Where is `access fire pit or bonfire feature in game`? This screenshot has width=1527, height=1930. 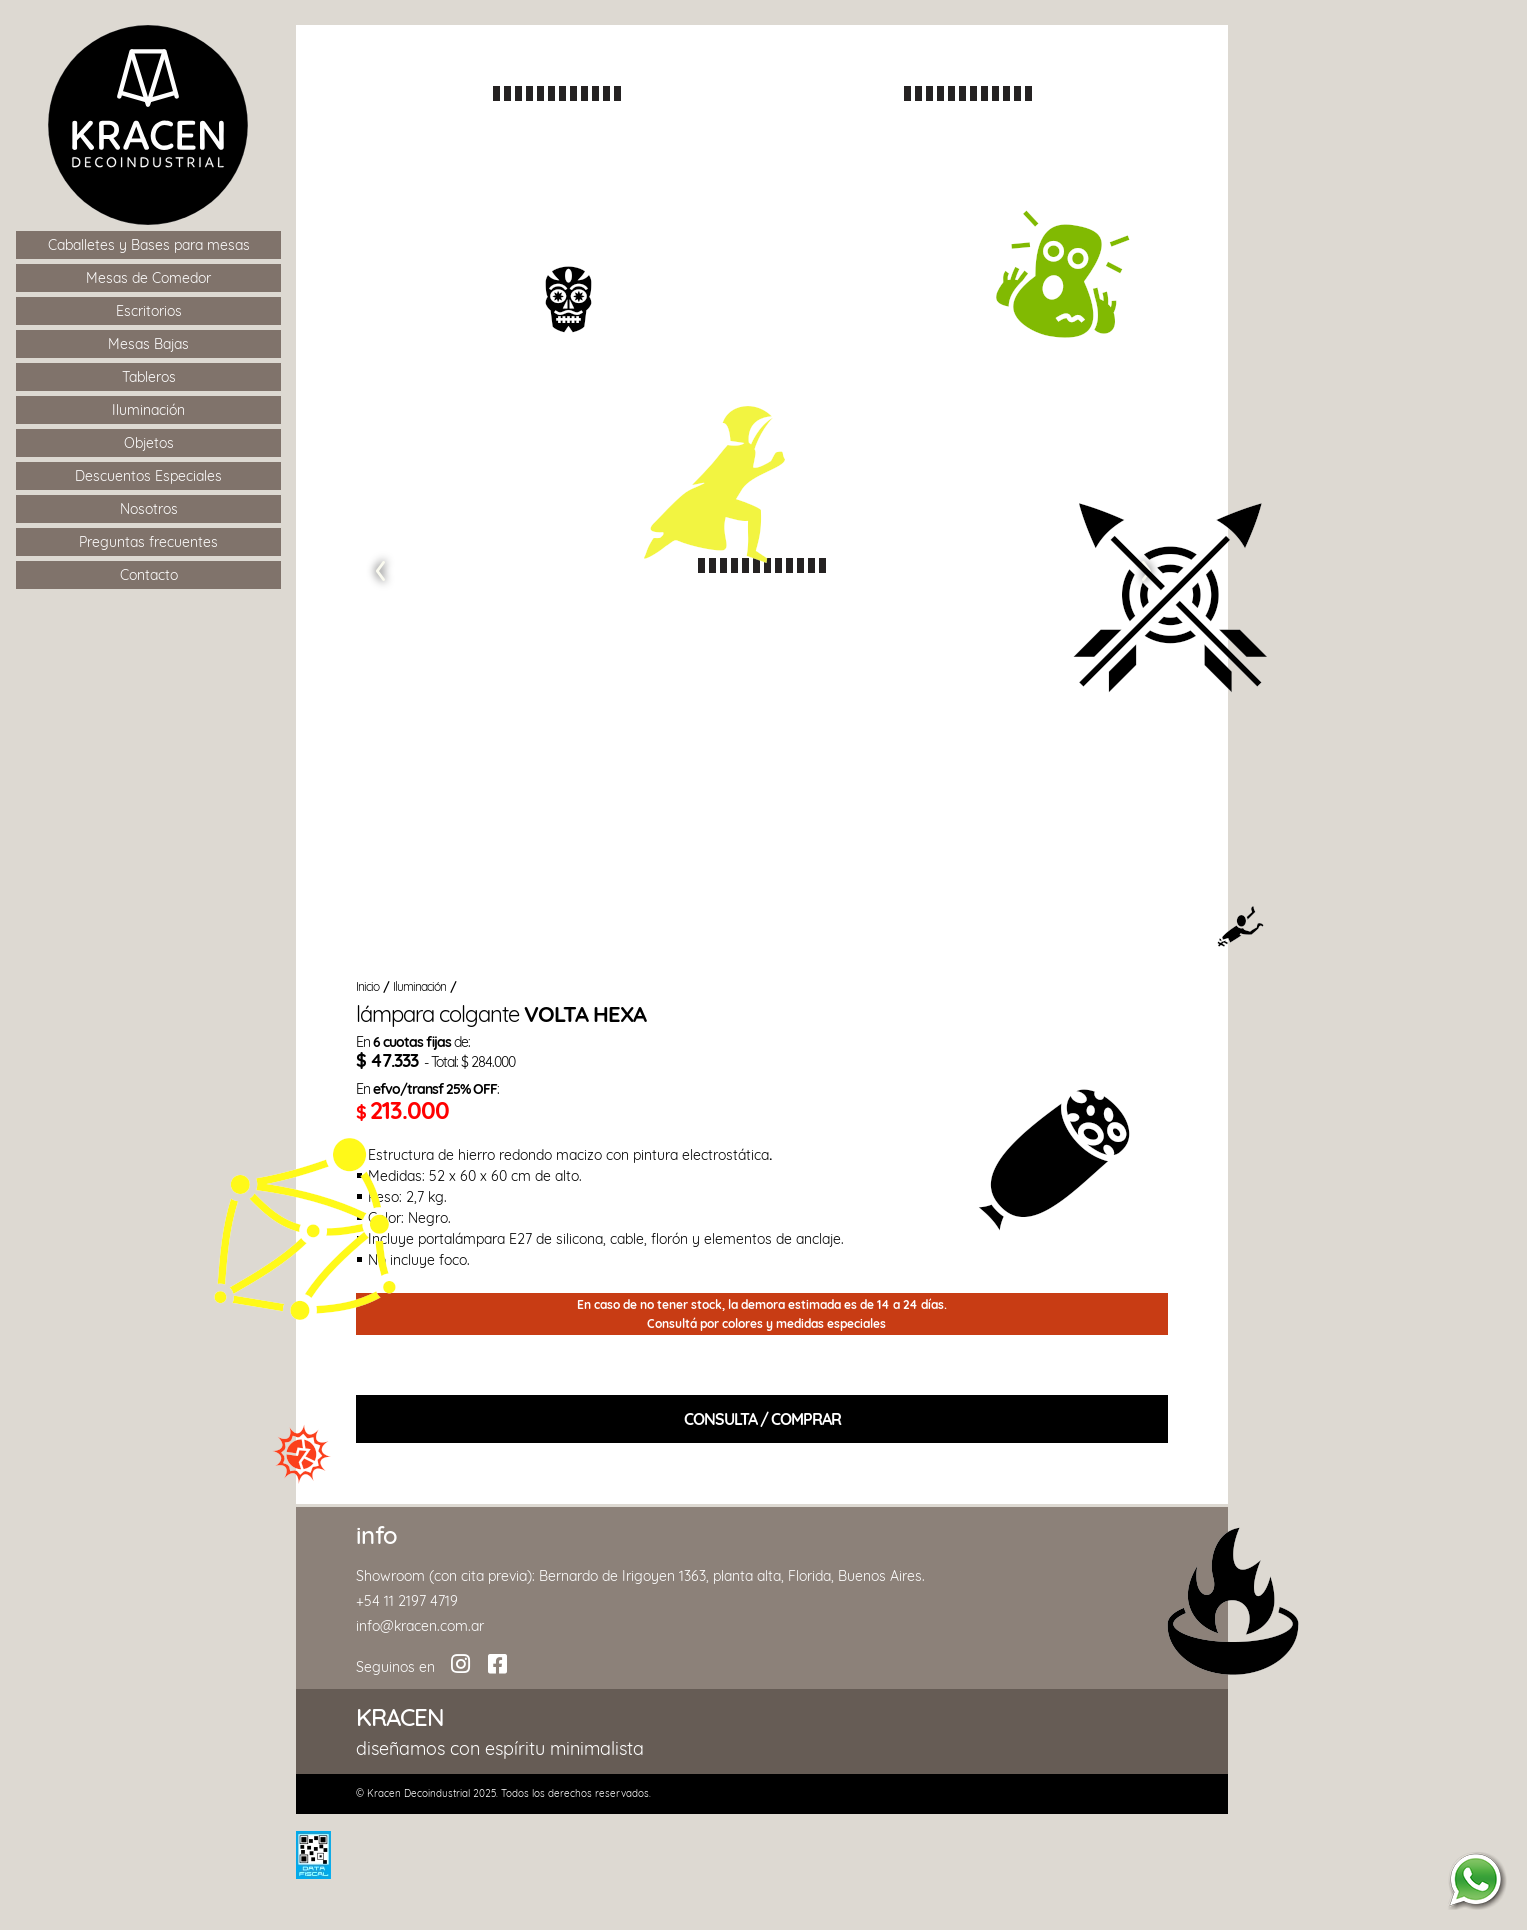
access fire pit or bonfire feature in game is located at coordinates (1231, 1601).